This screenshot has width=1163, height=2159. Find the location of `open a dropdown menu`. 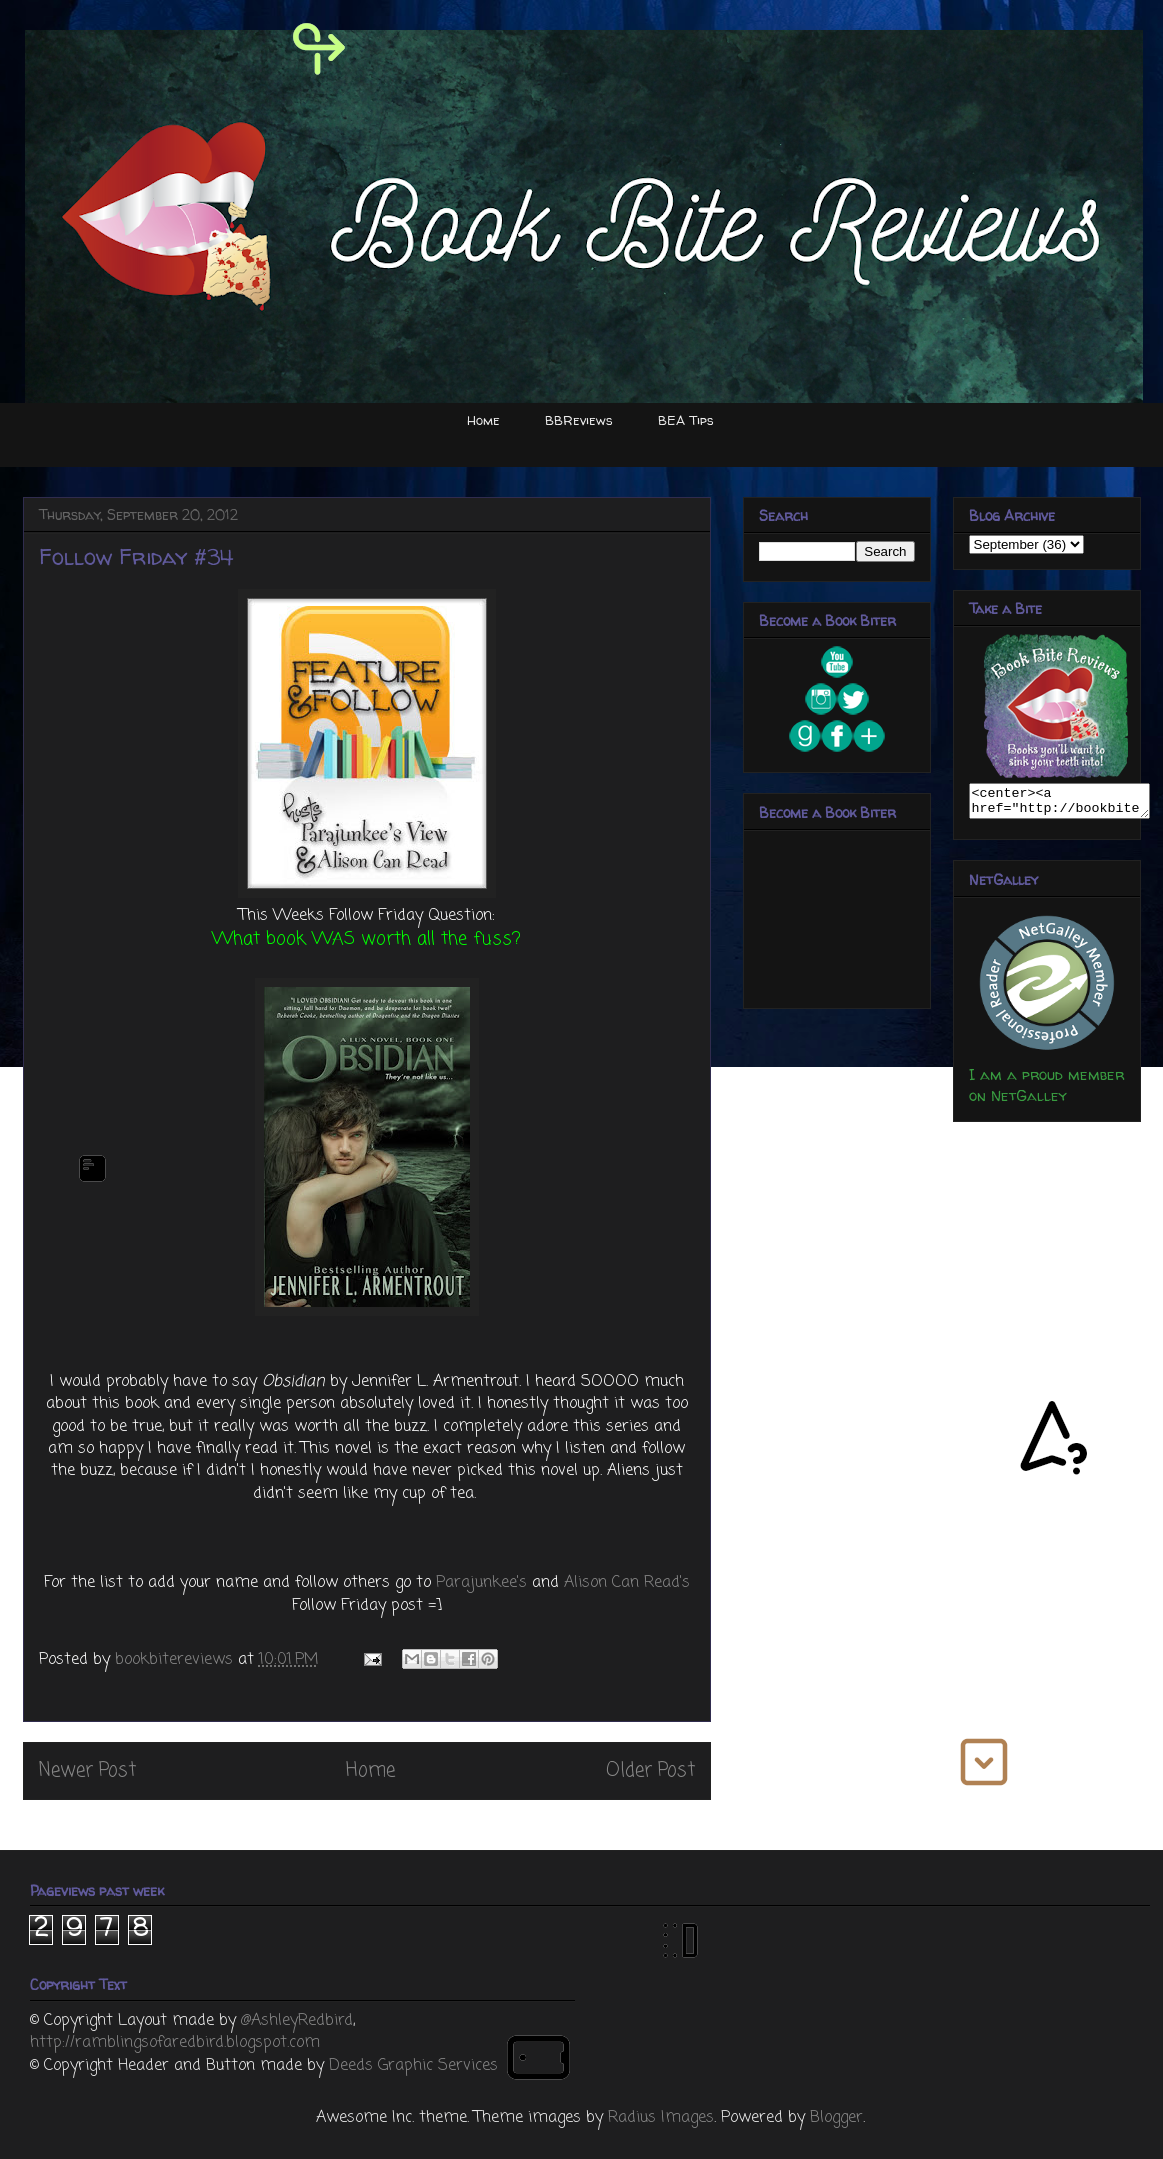

open a dropdown menu is located at coordinates (984, 1762).